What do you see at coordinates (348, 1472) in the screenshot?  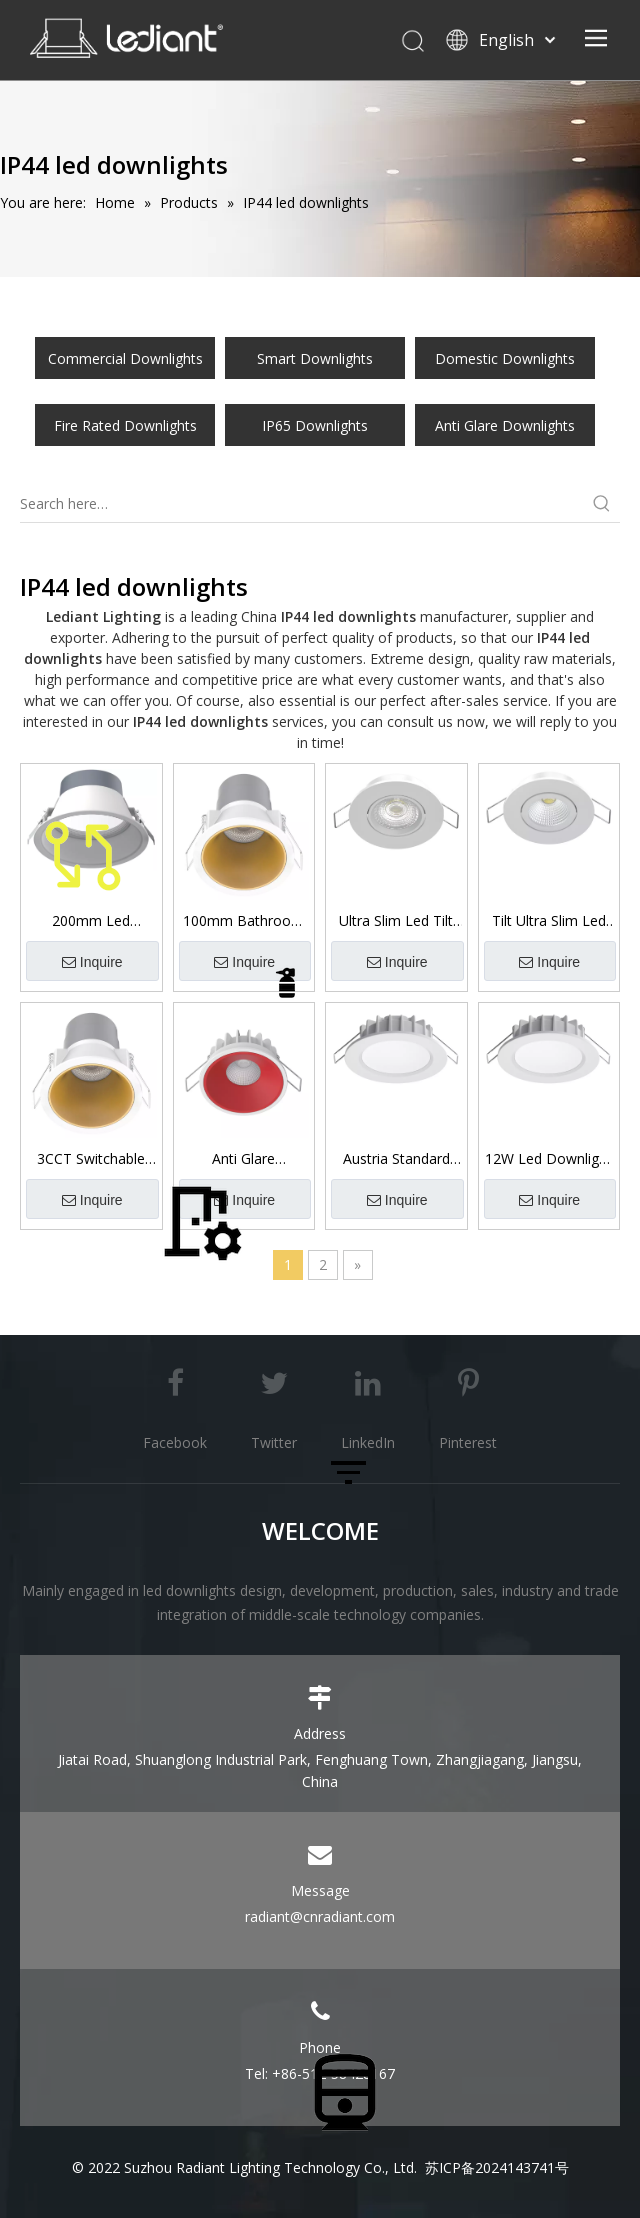 I see `filter or sort list items` at bounding box center [348, 1472].